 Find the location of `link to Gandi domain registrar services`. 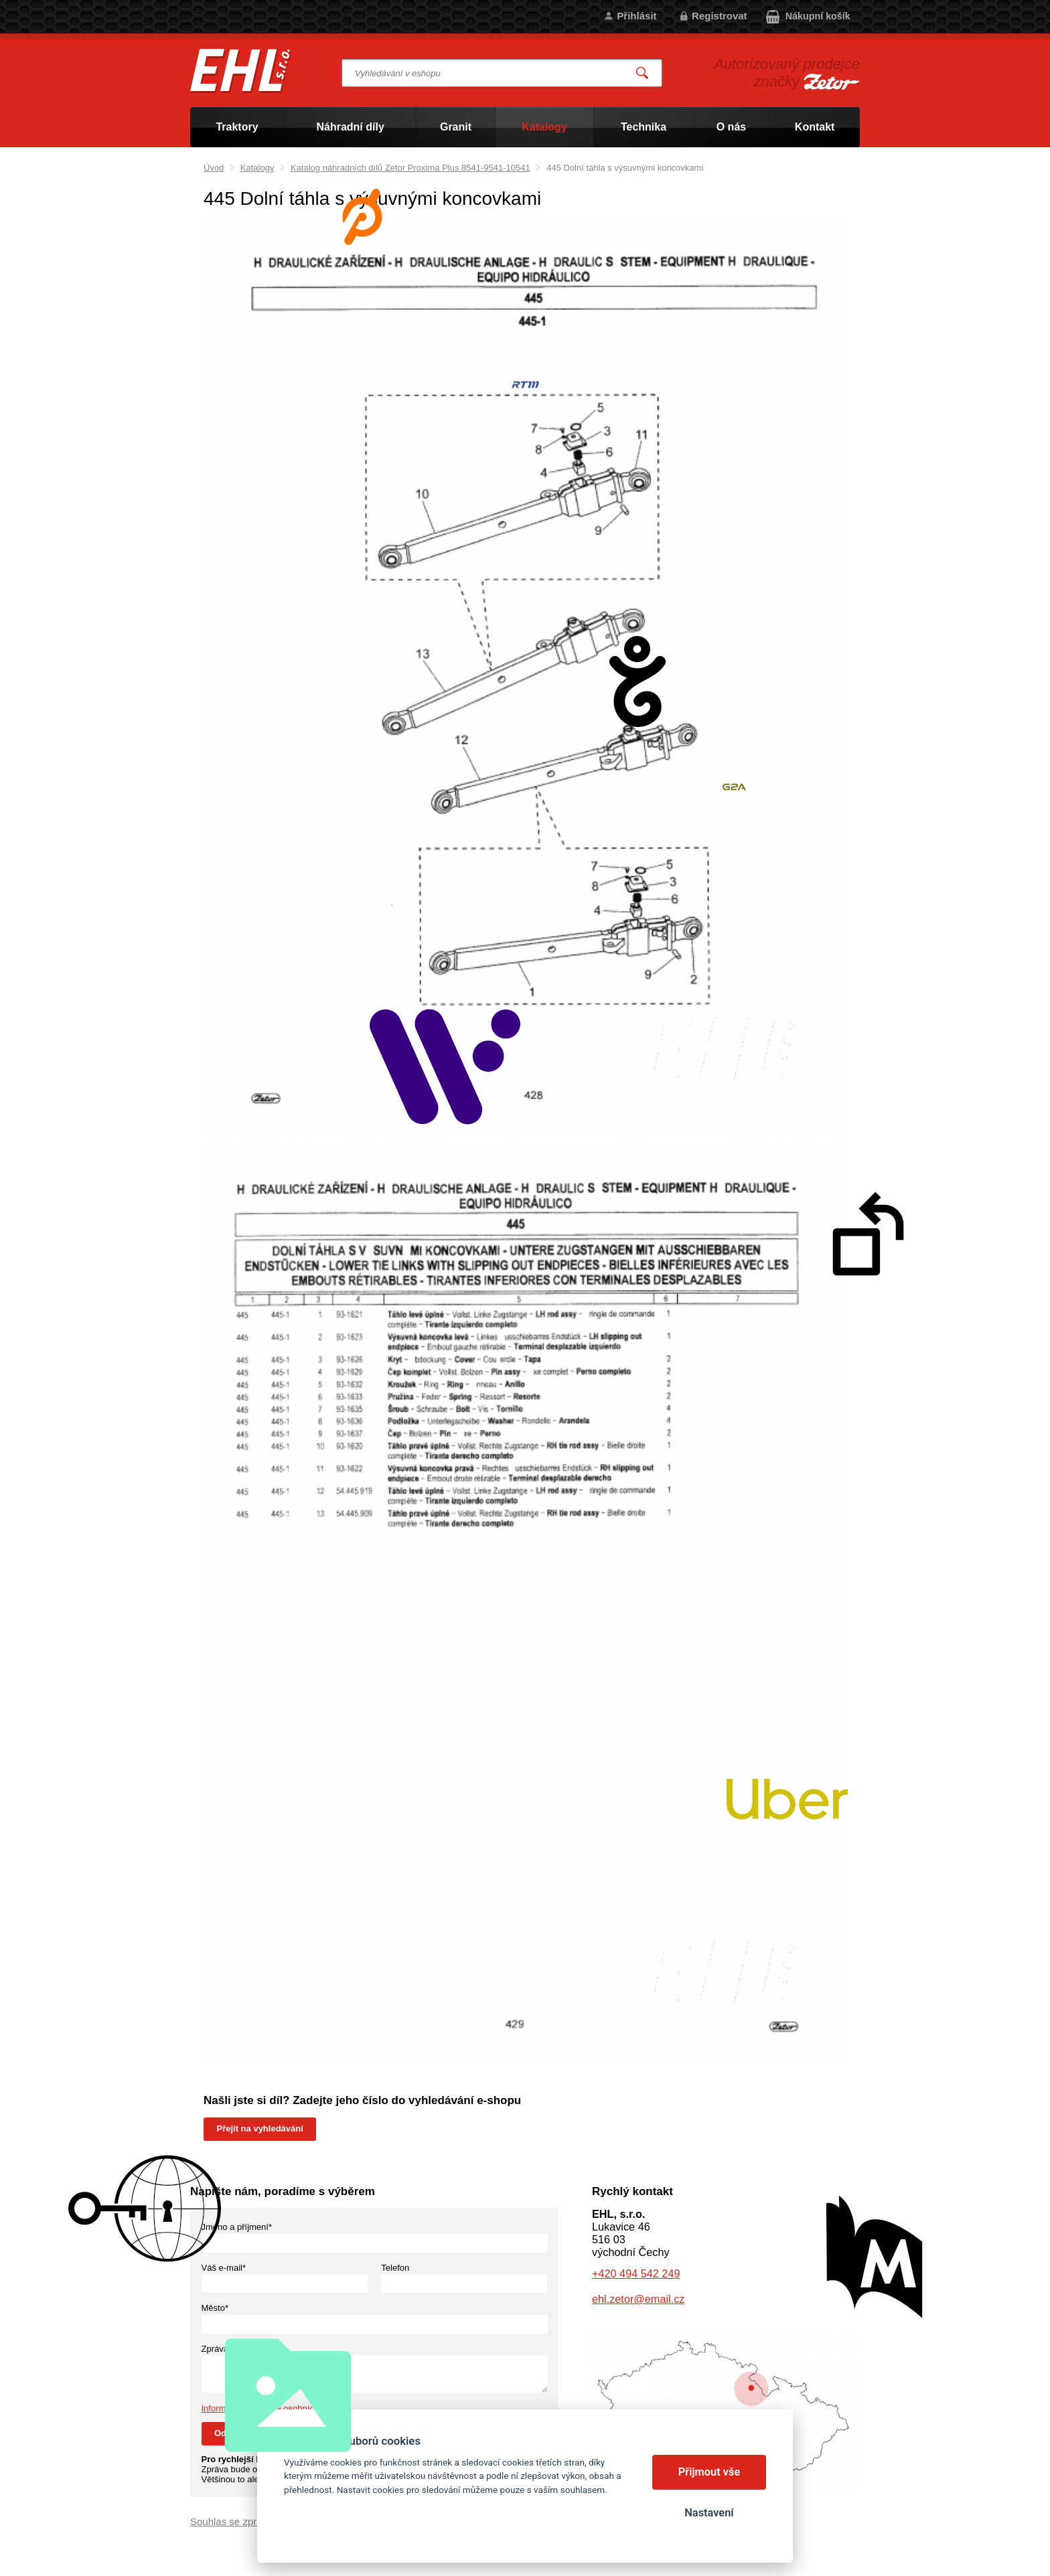

link to Gandi domain registrar services is located at coordinates (638, 681).